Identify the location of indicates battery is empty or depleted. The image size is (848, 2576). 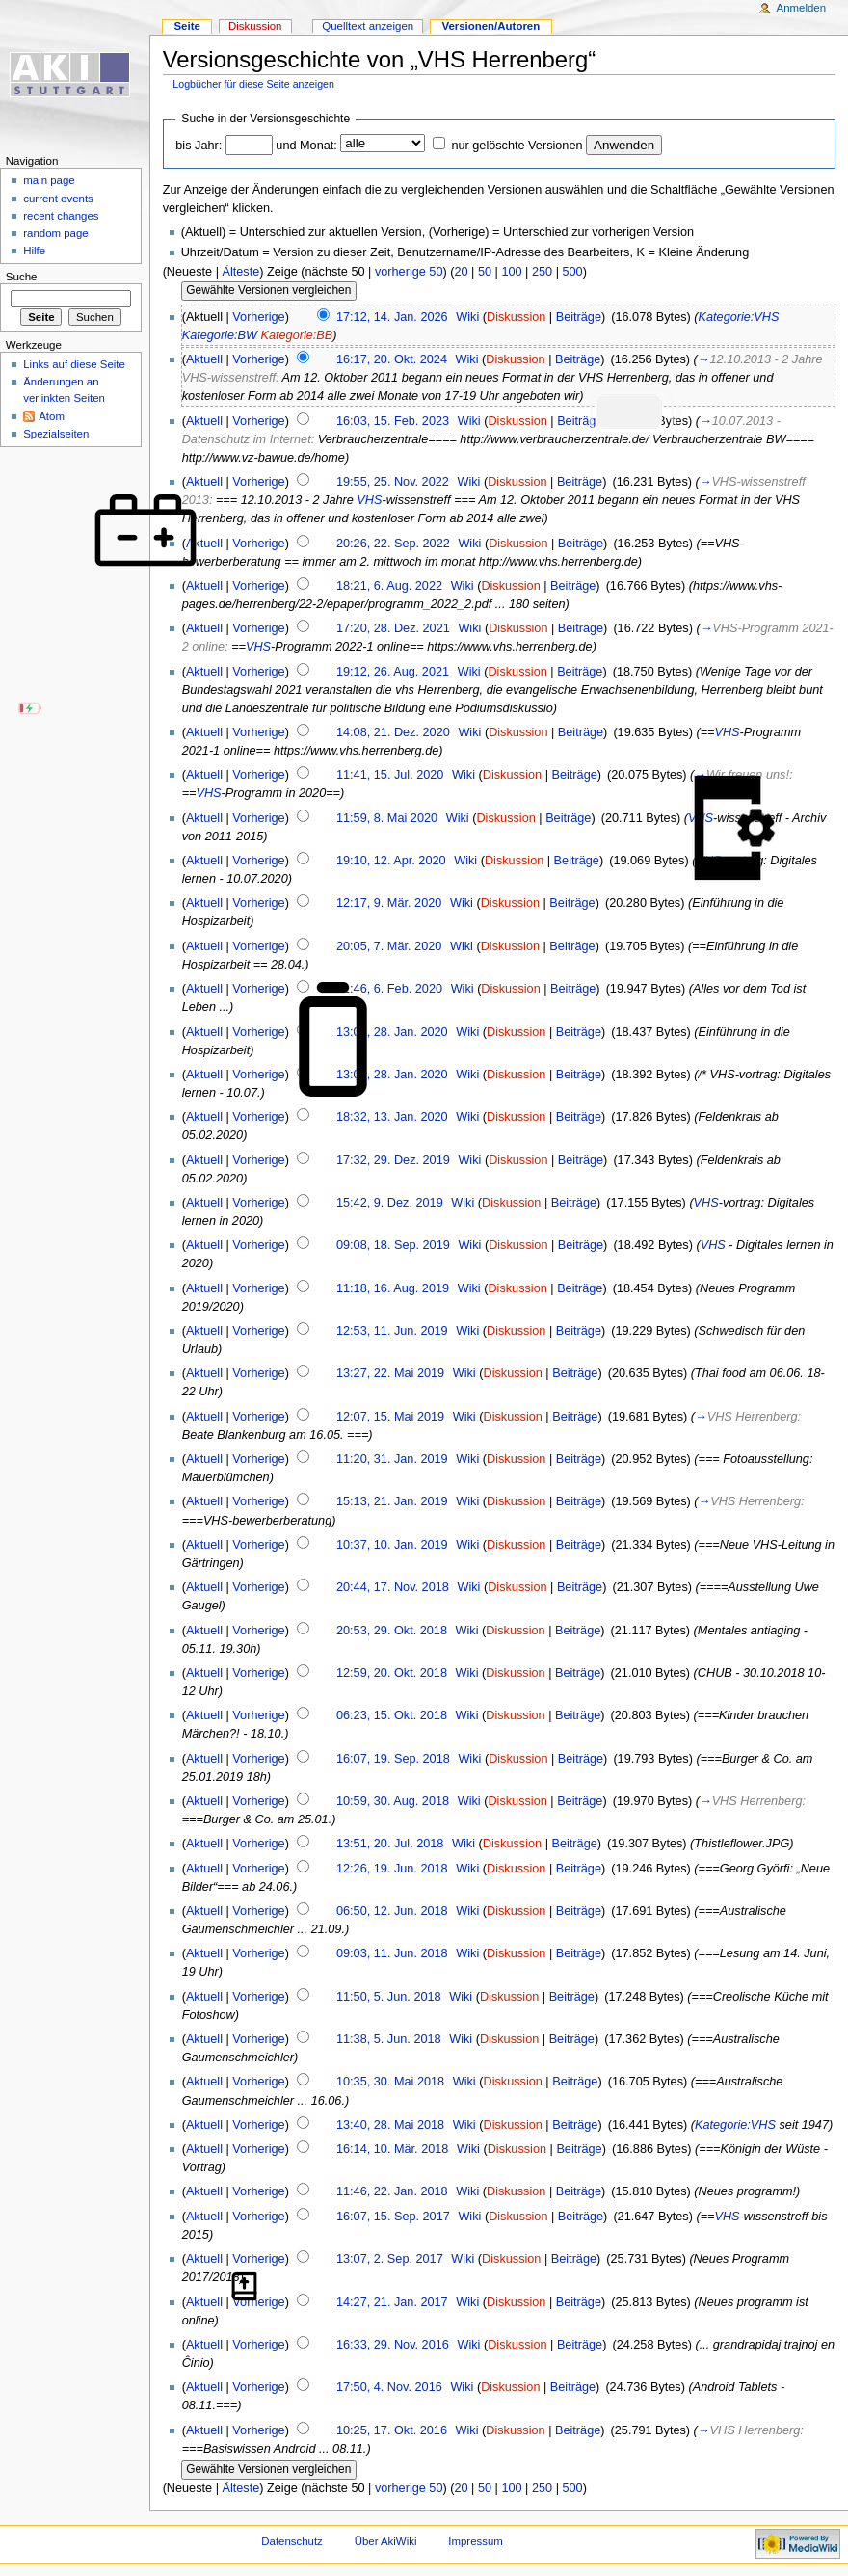
(332, 1039).